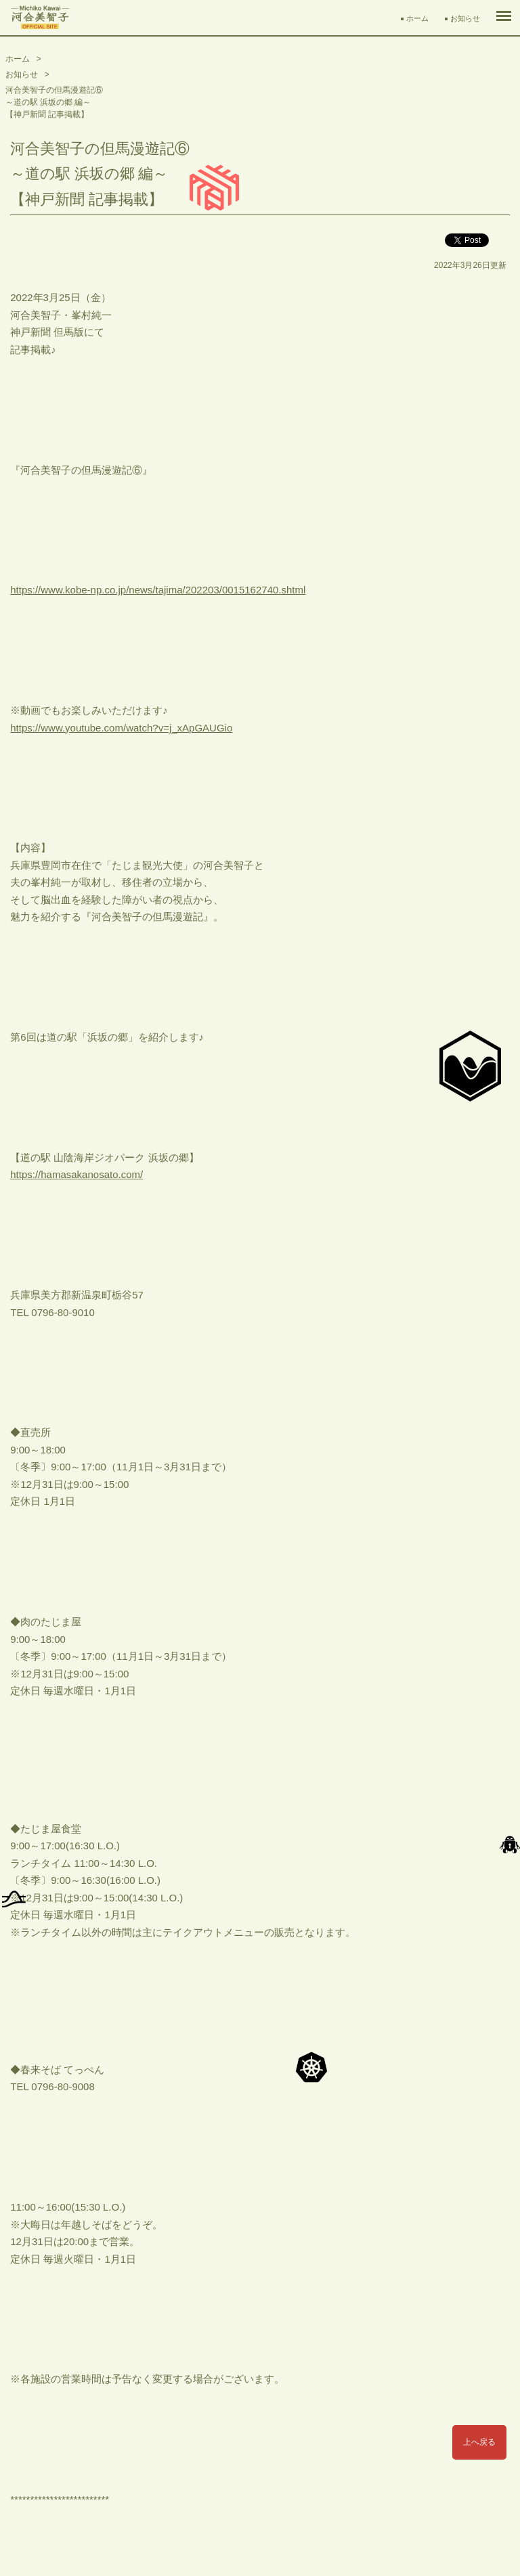 The height and width of the screenshot is (2576, 520). I want to click on linkerd service mesh platform logo, so click(214, 187).